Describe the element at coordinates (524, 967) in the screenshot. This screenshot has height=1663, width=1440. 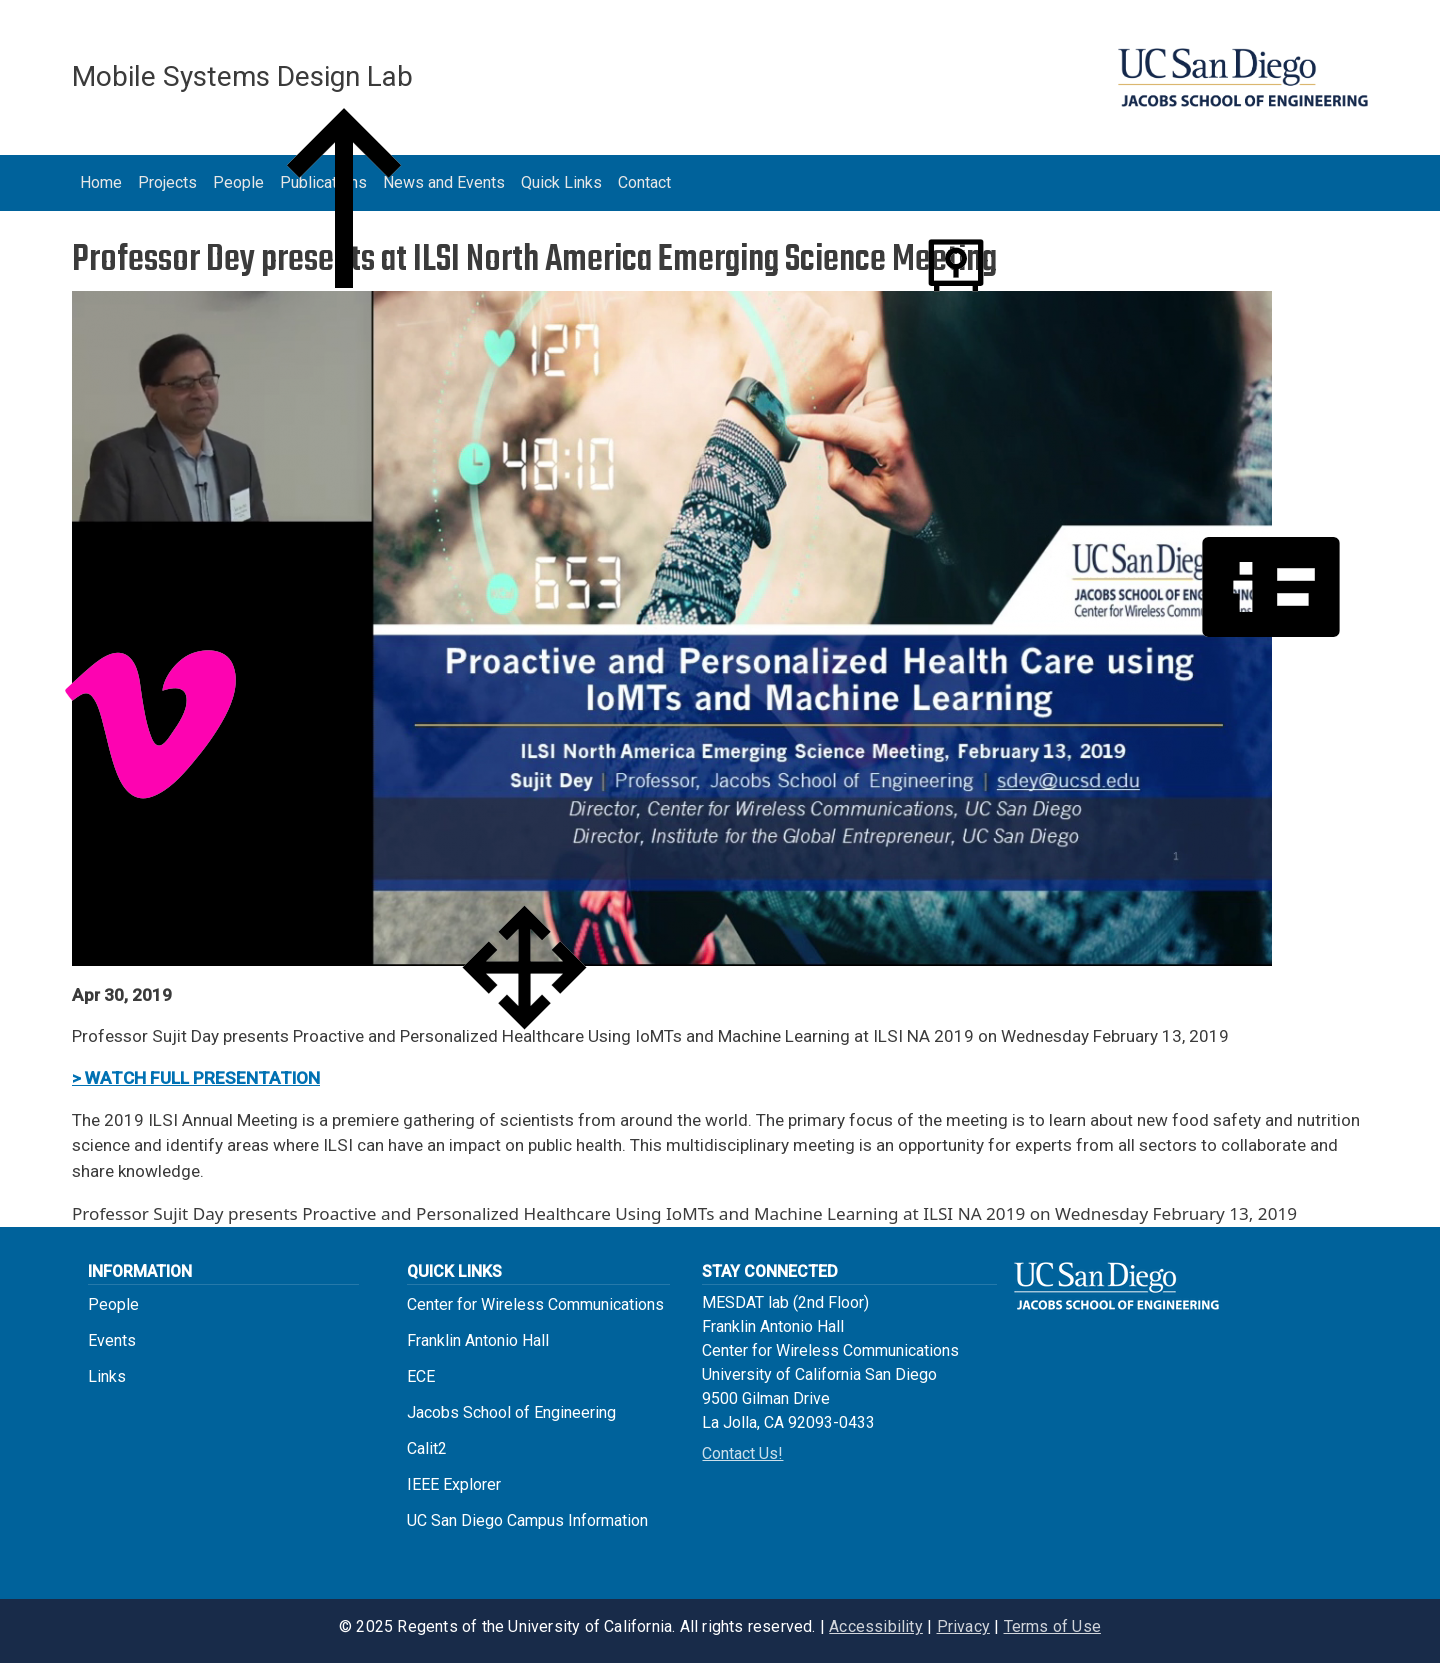
I see `drag to reposition element` at that location.